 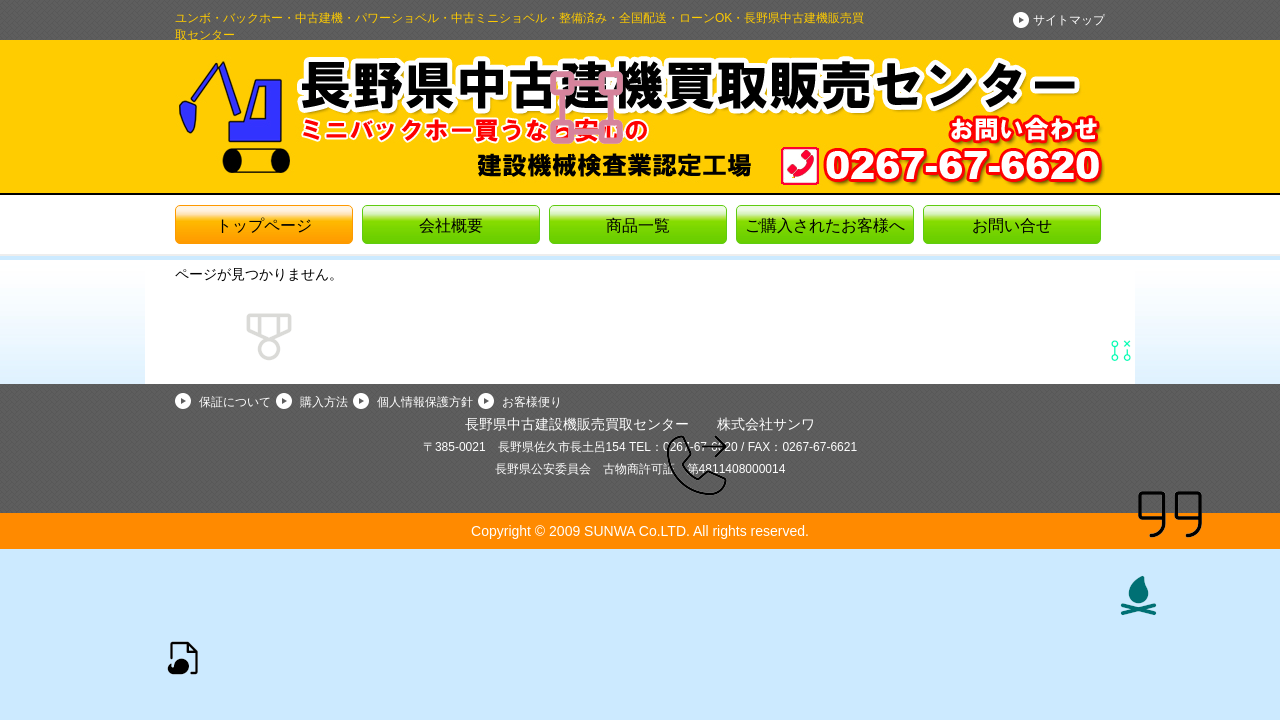 I want to click on transfer an active call, so click(x=698, y=464).